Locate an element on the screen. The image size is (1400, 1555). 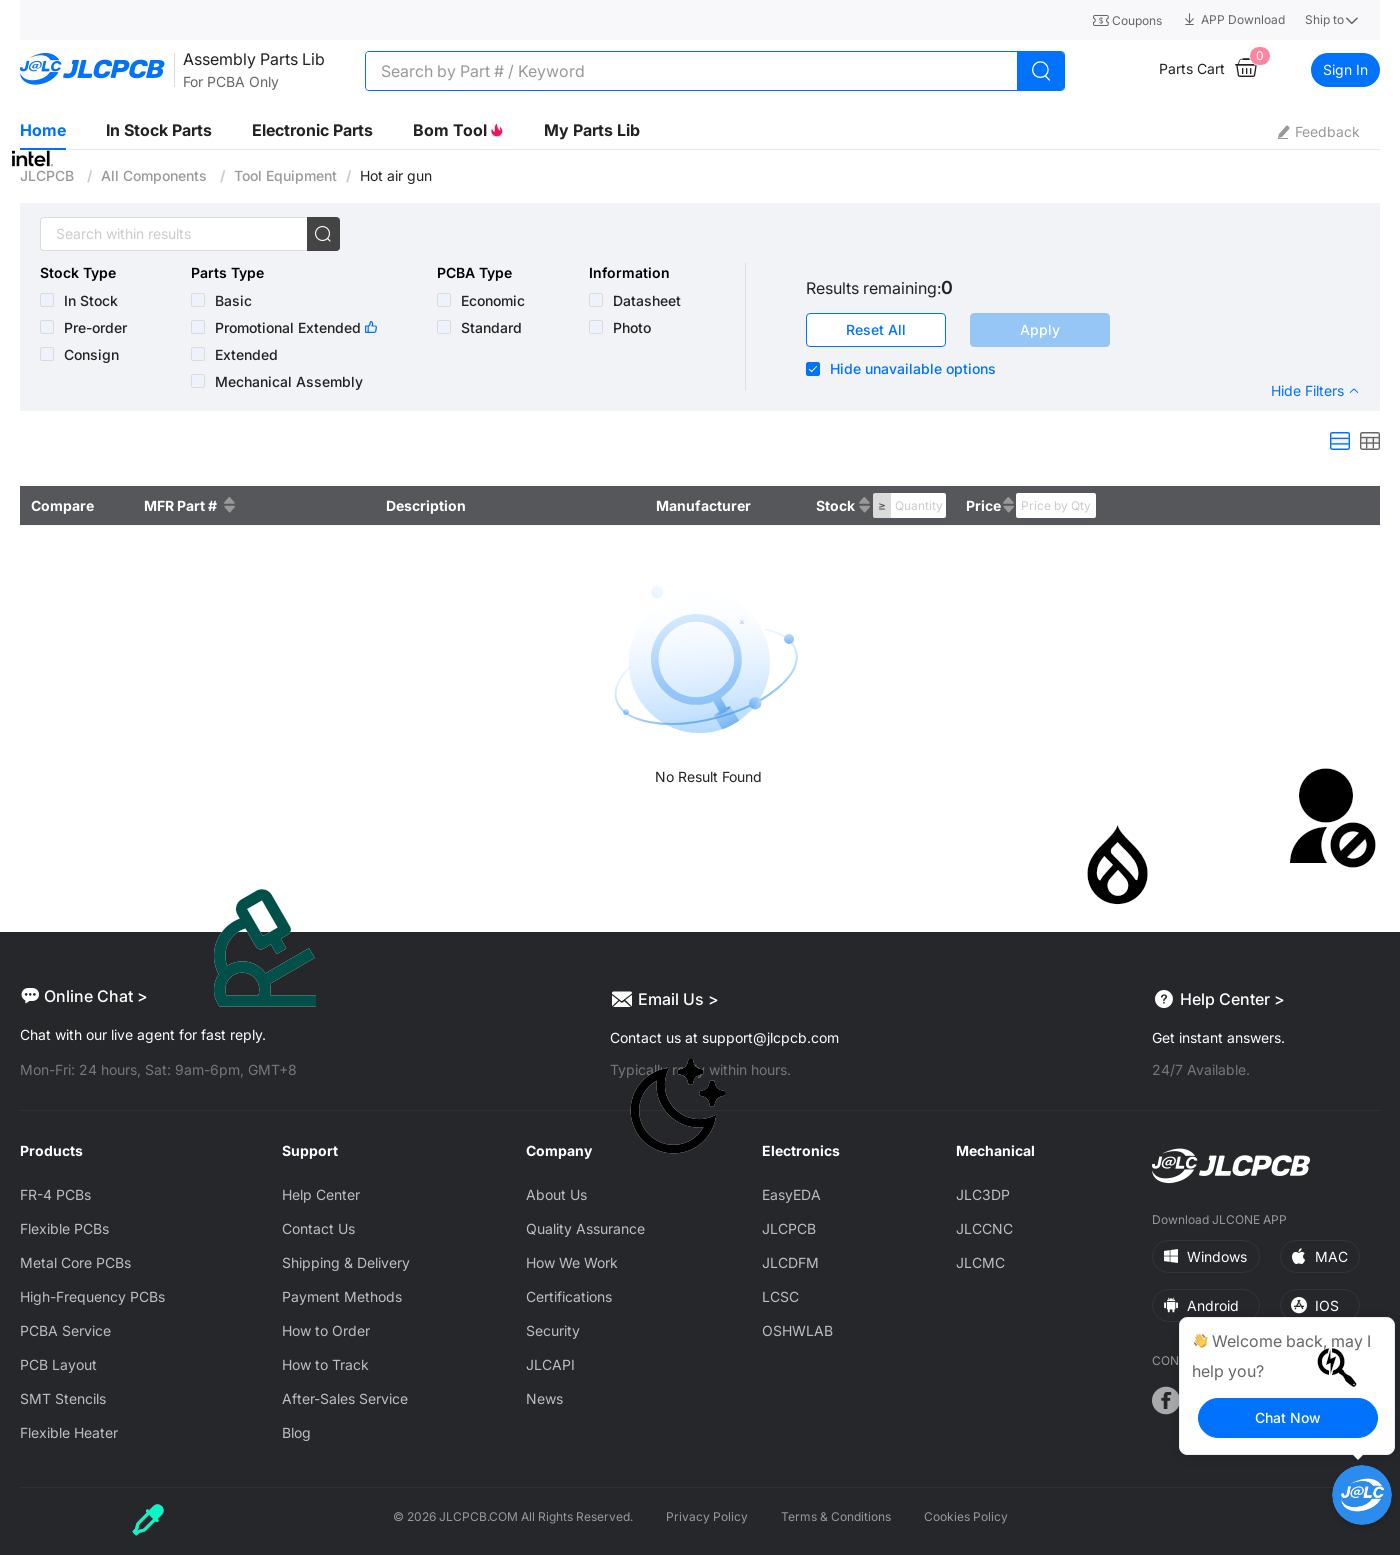
block or ban a user is located at coordinates (1326, 818).